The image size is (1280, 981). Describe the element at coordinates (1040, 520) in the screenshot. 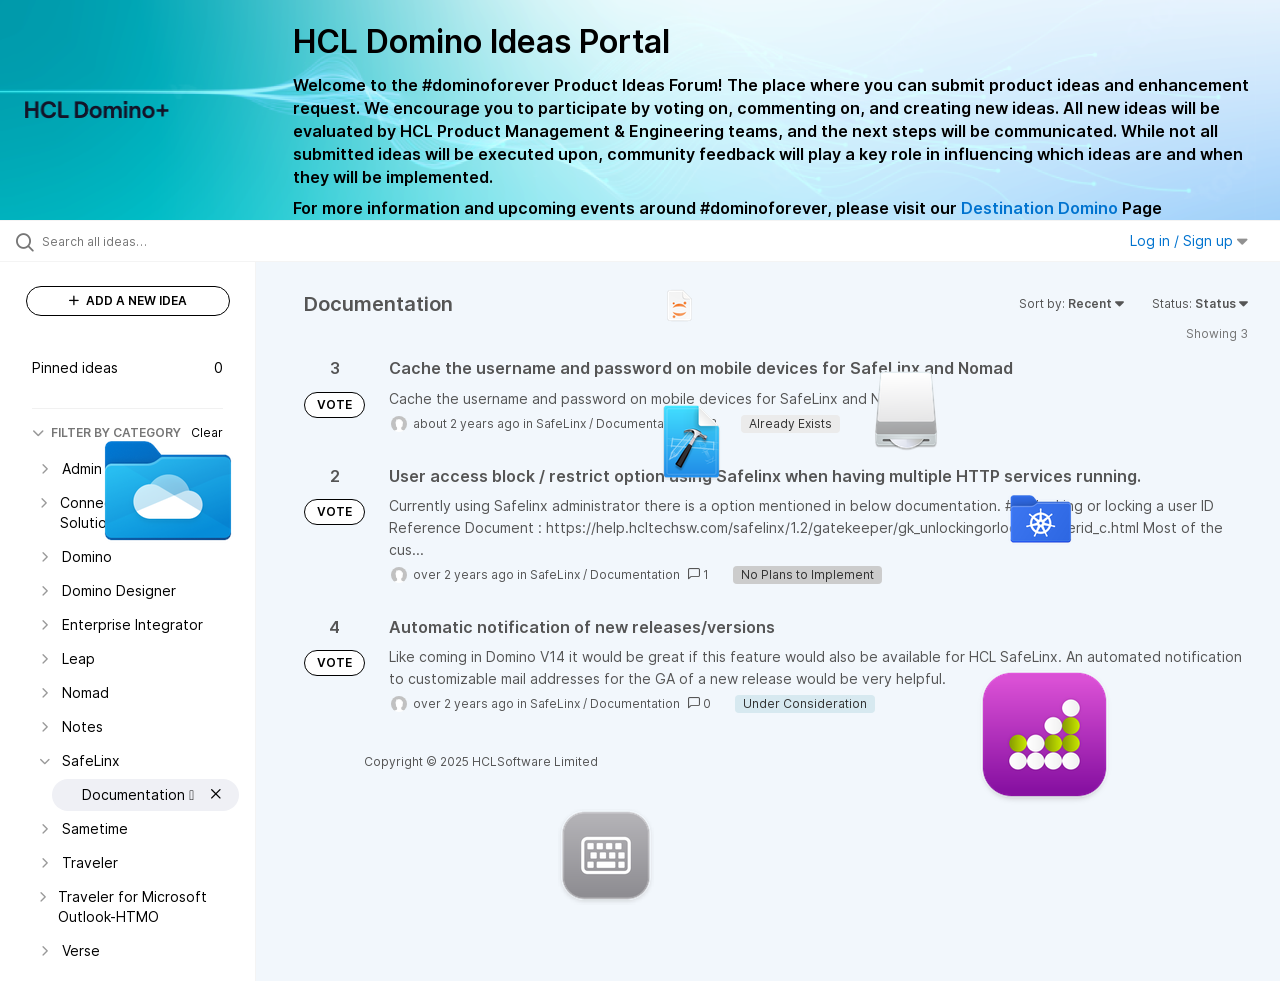

I see `open kubernetes project files` at that location.